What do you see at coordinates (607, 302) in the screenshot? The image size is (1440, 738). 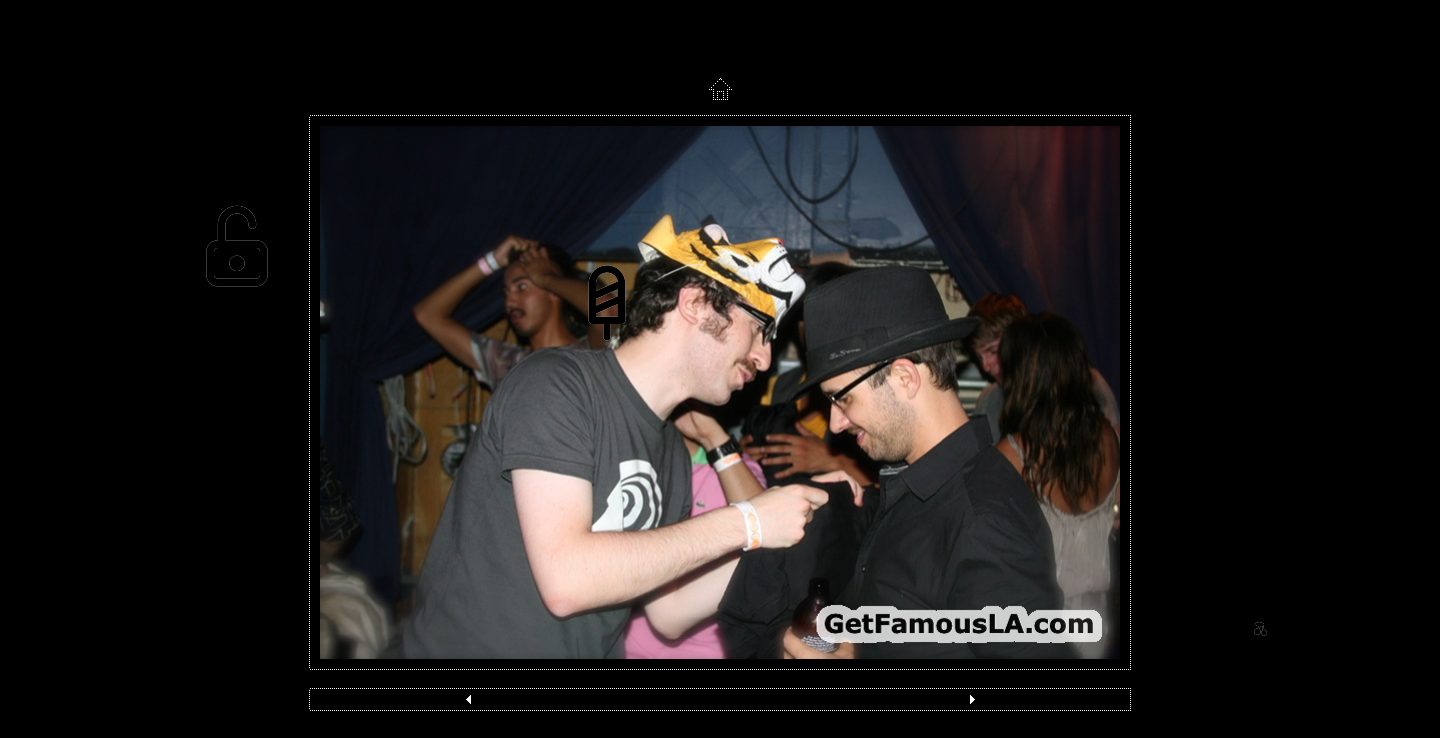 I see `browse desserts or frozen treats` at bounding box center [607, 302].